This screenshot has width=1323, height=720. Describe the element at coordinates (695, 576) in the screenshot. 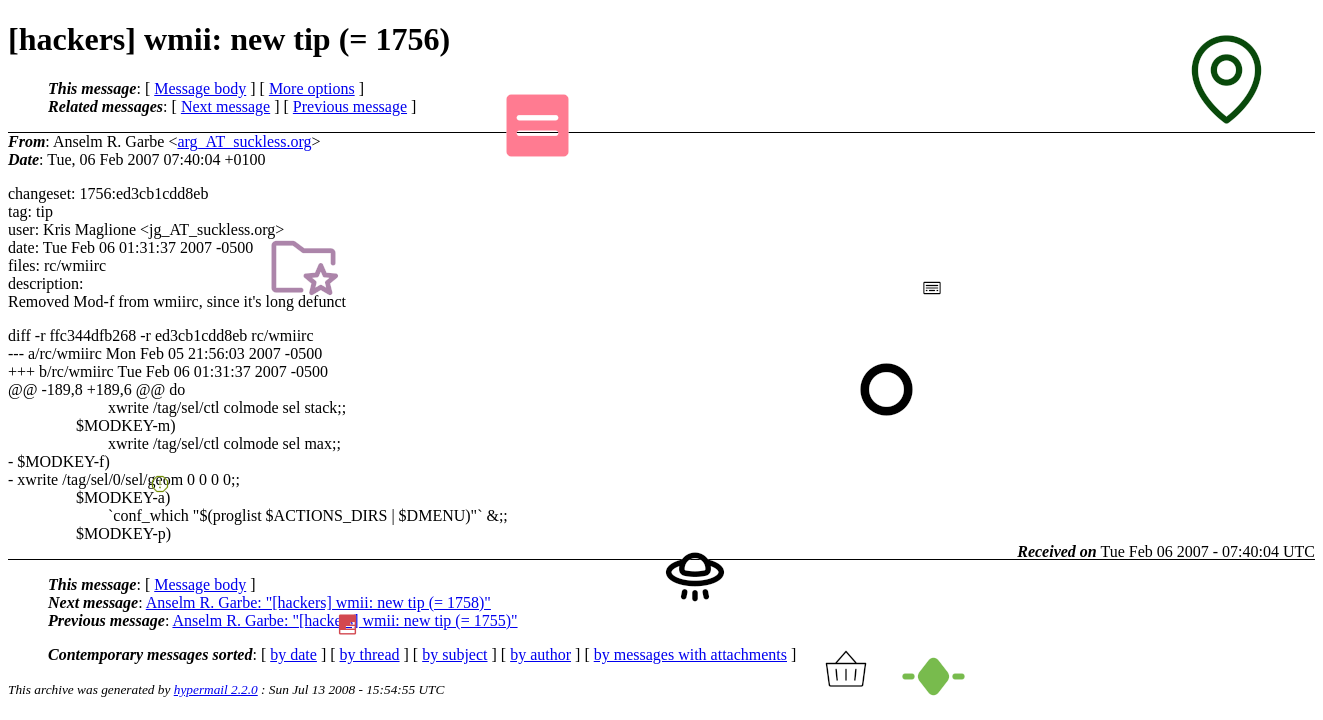

I see `access sci-fi or space-themed content` at that location.